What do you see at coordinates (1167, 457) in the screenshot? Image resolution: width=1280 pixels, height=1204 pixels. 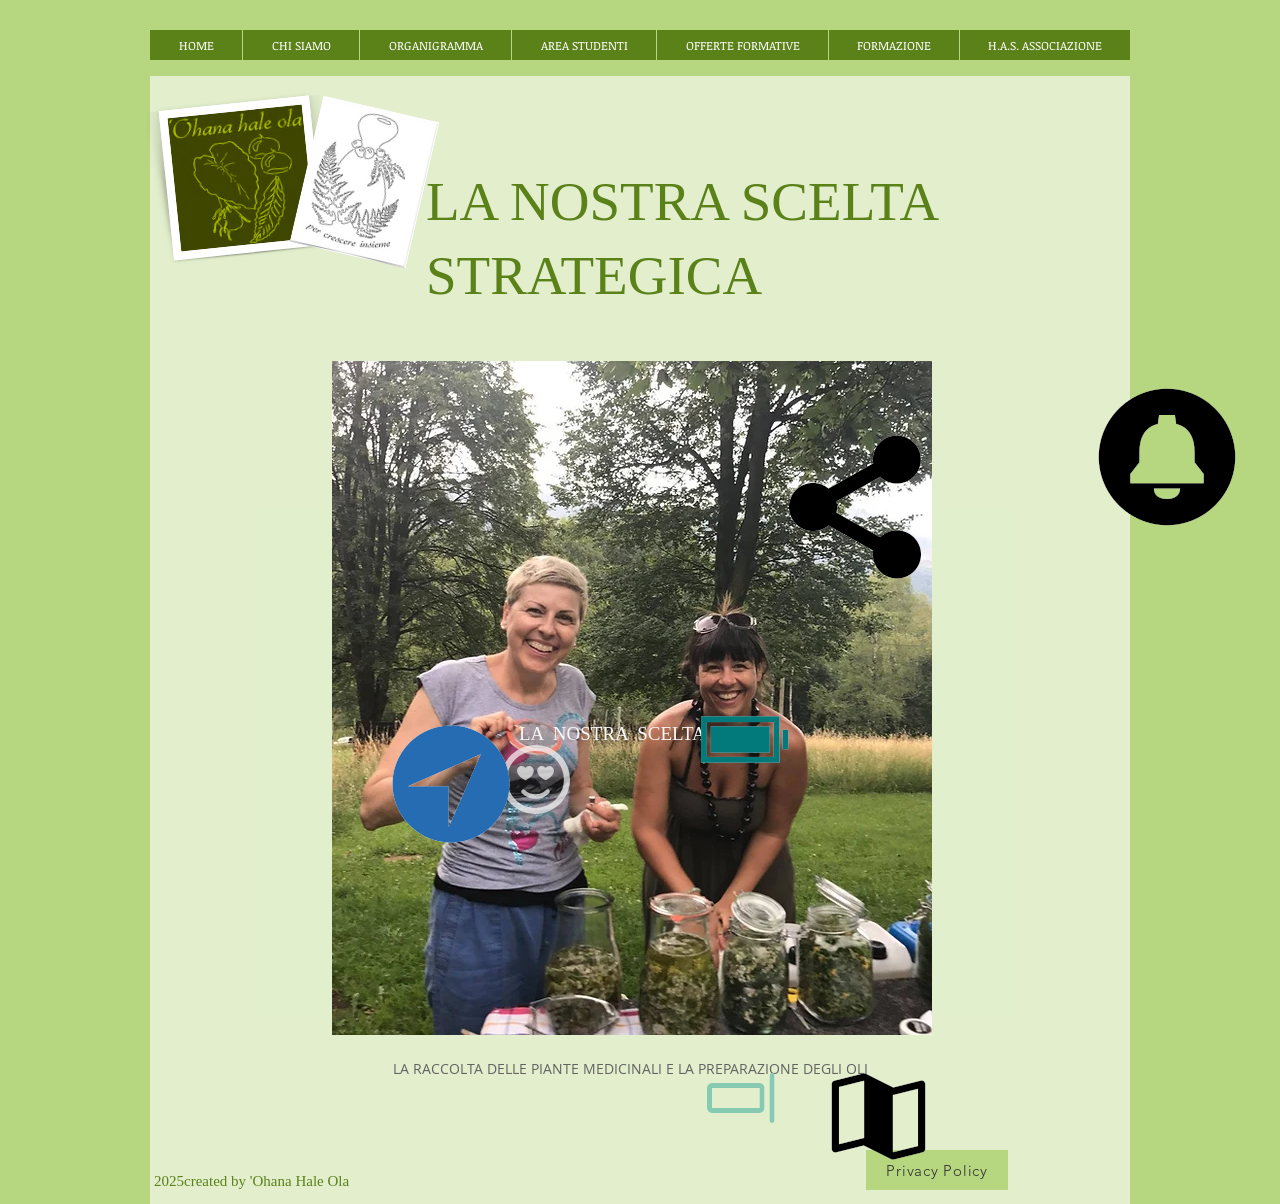 I see `view notifications` at bounding box center [1167, 457].